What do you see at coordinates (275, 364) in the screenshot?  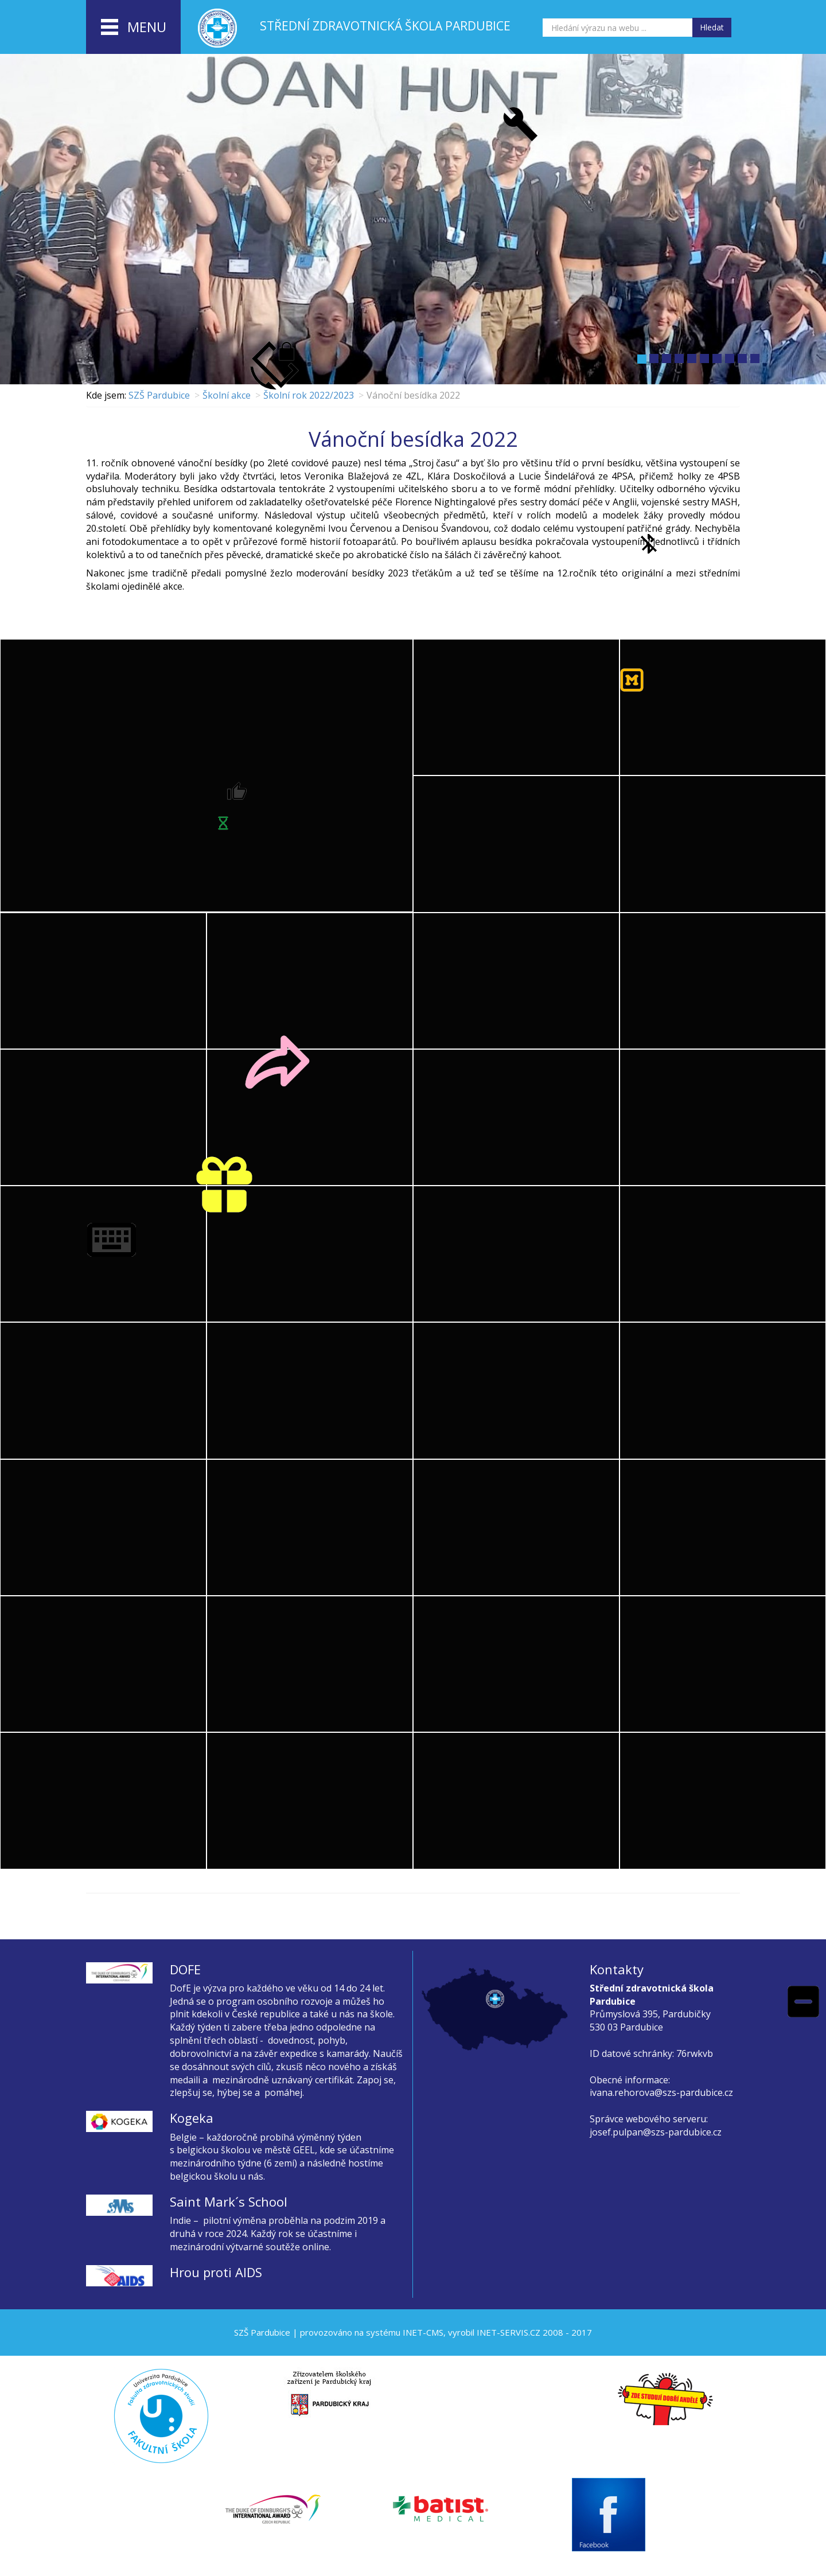 I see `lock screen rotation to current orientation` at bounding box center [275, 364].